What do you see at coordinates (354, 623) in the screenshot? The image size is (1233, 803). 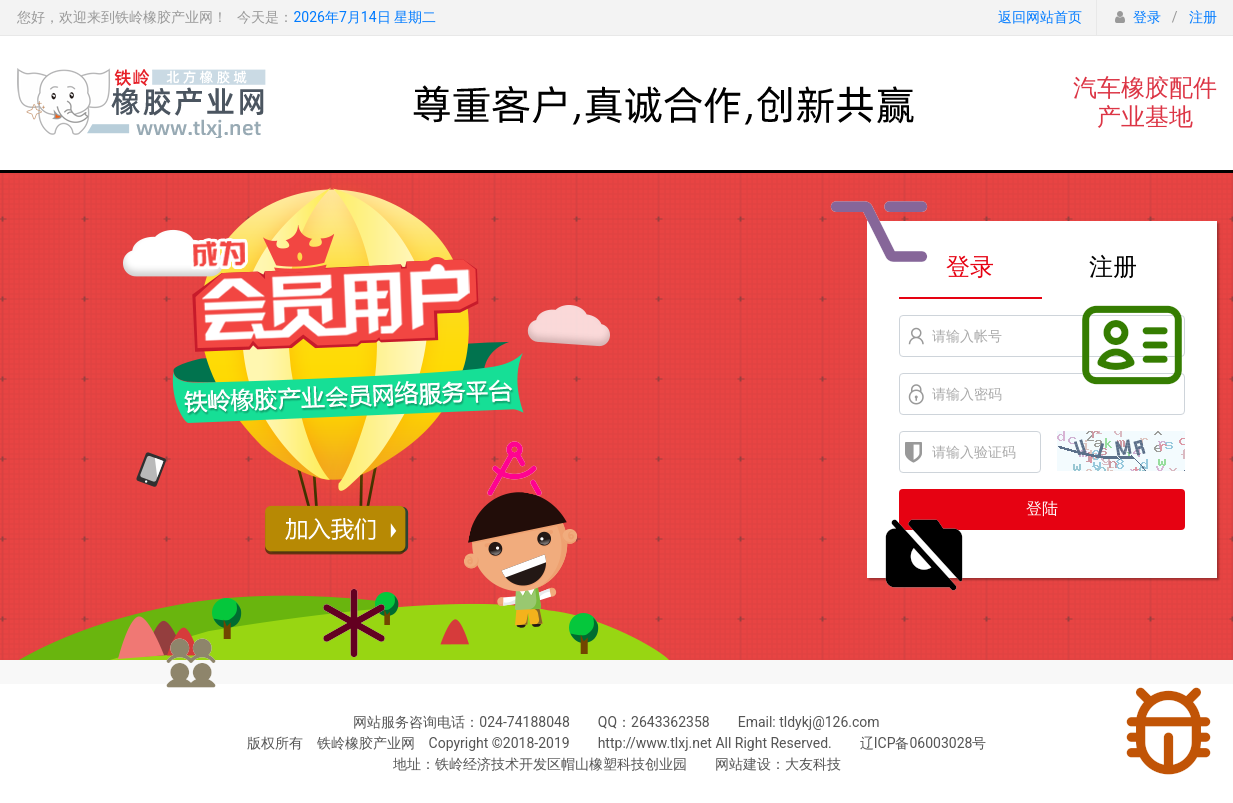 I see `indicates a required field in a form` at bounding box center [354, 623].